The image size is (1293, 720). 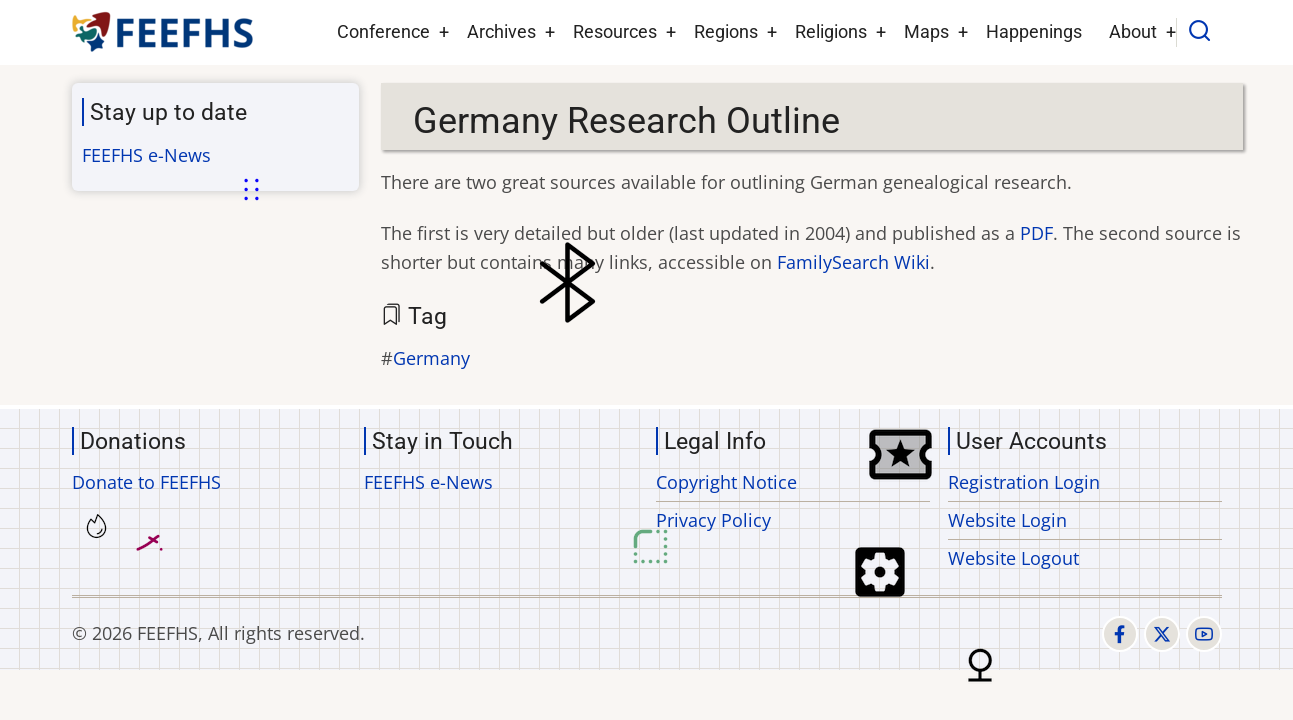 What do you see at coordinates (149, 543) in the screenshot?
I see `indicates maldivian rufiyaa currency` at bounding box center [149, 543].